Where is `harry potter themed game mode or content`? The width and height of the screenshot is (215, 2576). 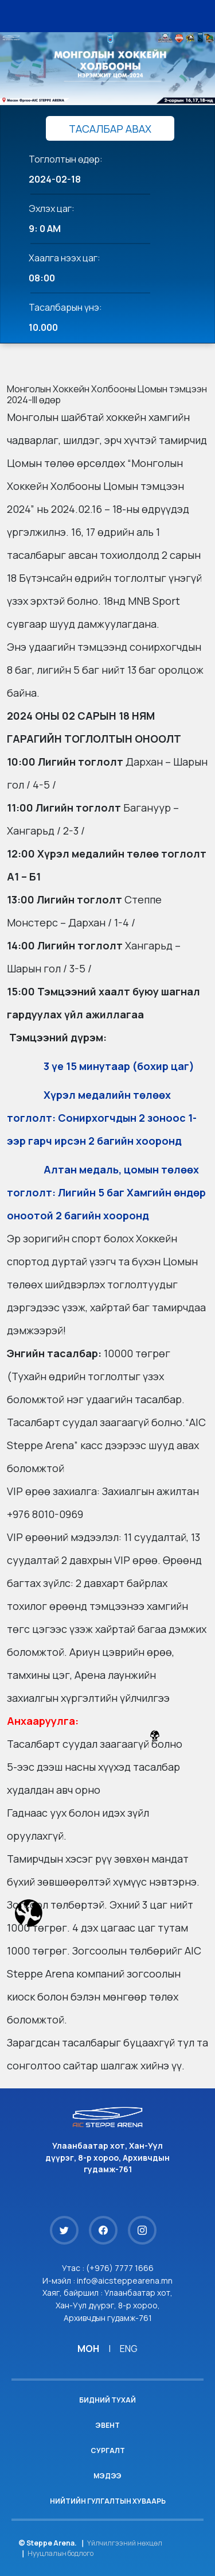 harry potter themed game mode or content is located at coordinates (155, 1736).